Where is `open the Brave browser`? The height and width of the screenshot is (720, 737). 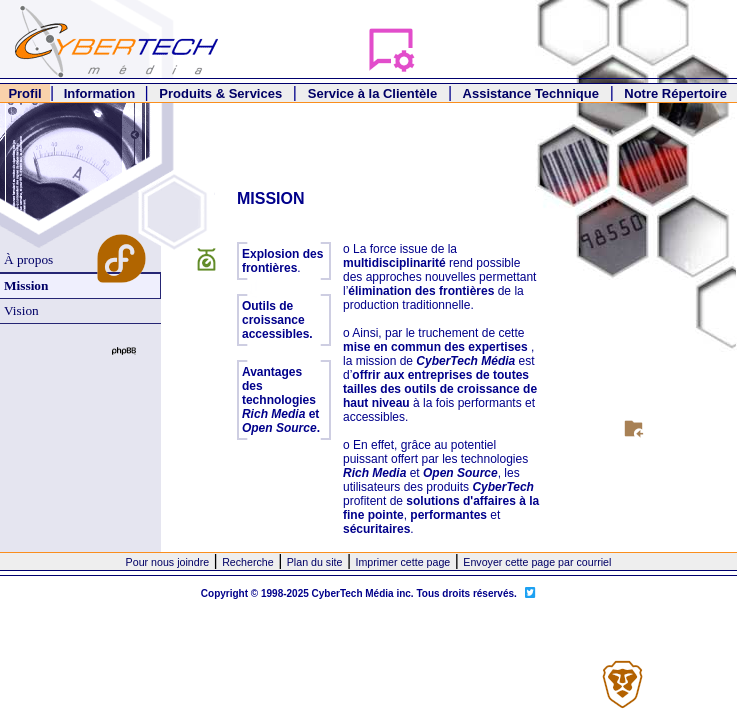 open the Brave browser is located at coordinates (622, 684).